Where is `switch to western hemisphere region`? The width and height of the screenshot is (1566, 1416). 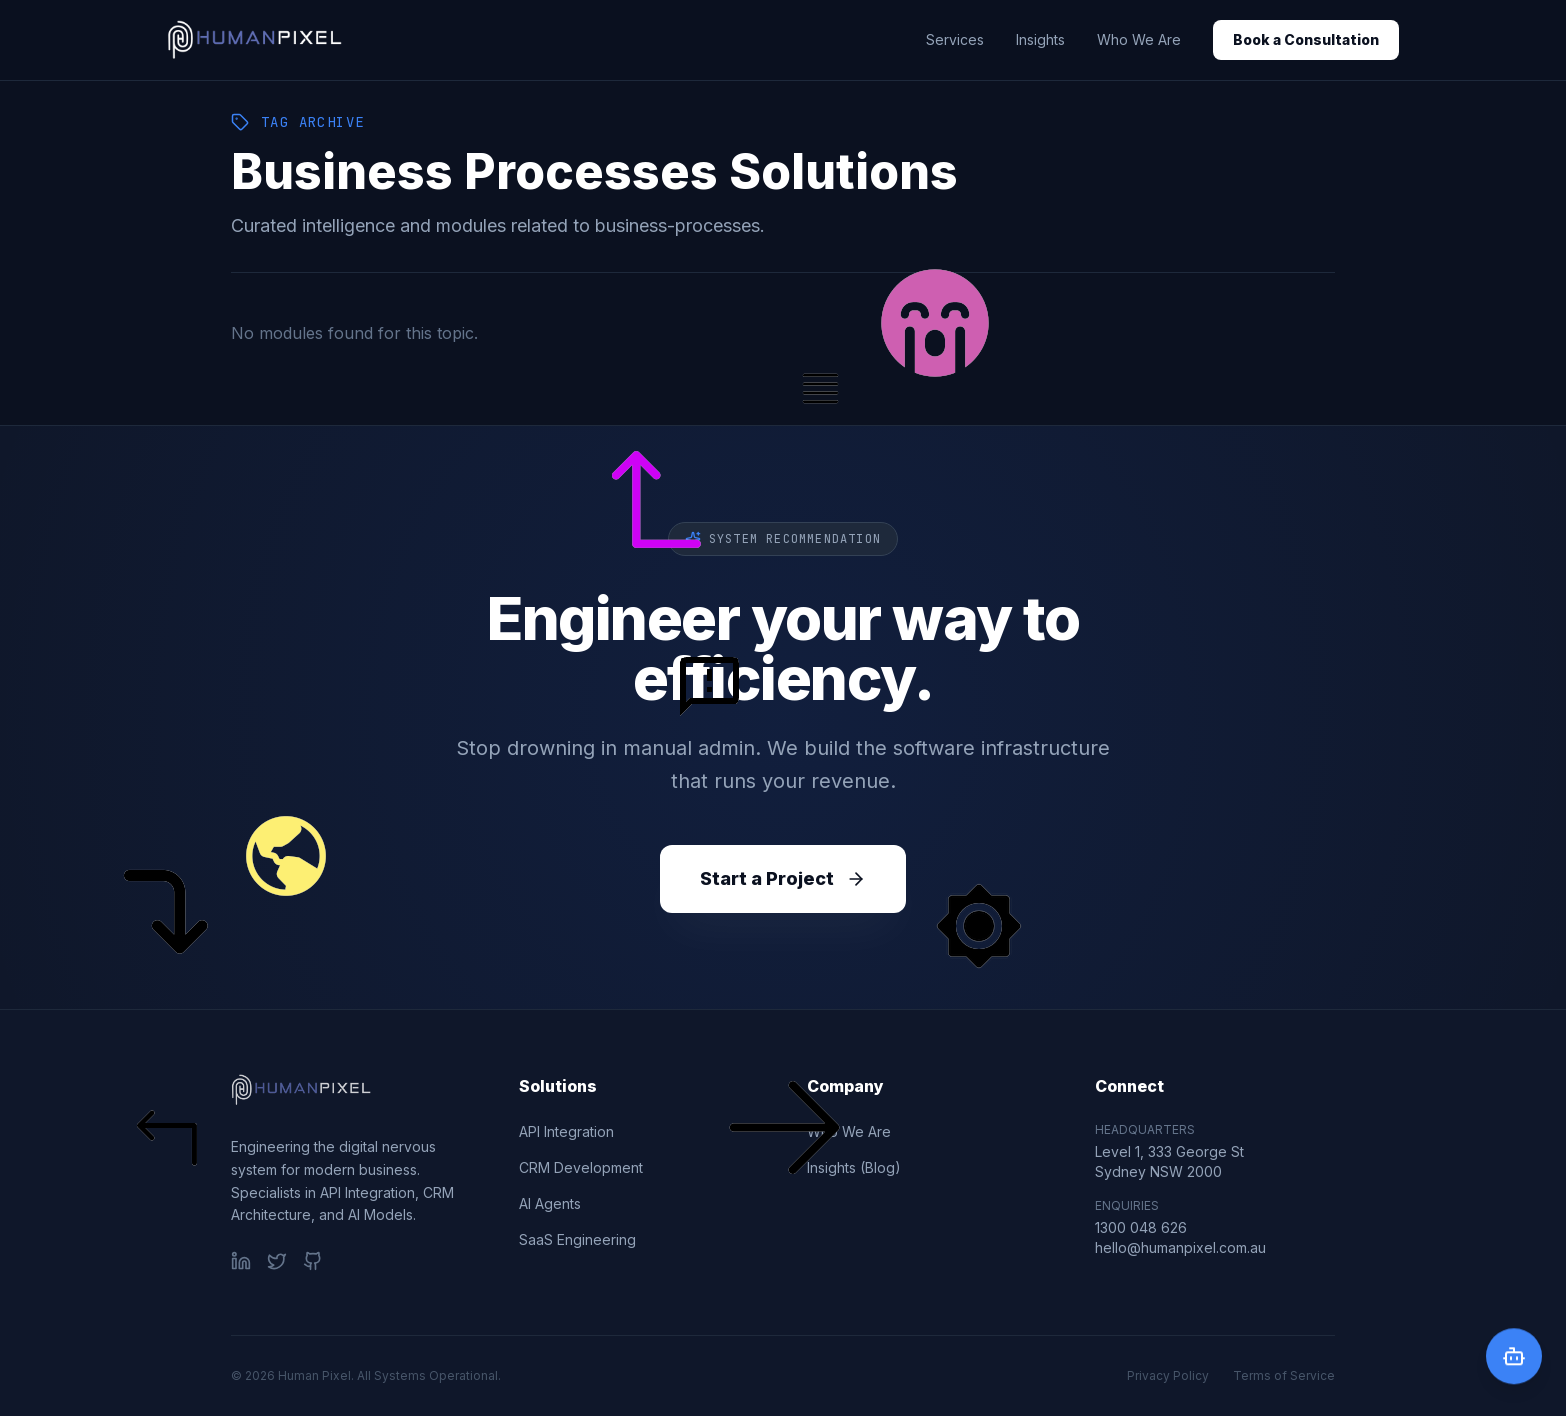 switch to western hemisphere region is located at coordinates (286, 856).